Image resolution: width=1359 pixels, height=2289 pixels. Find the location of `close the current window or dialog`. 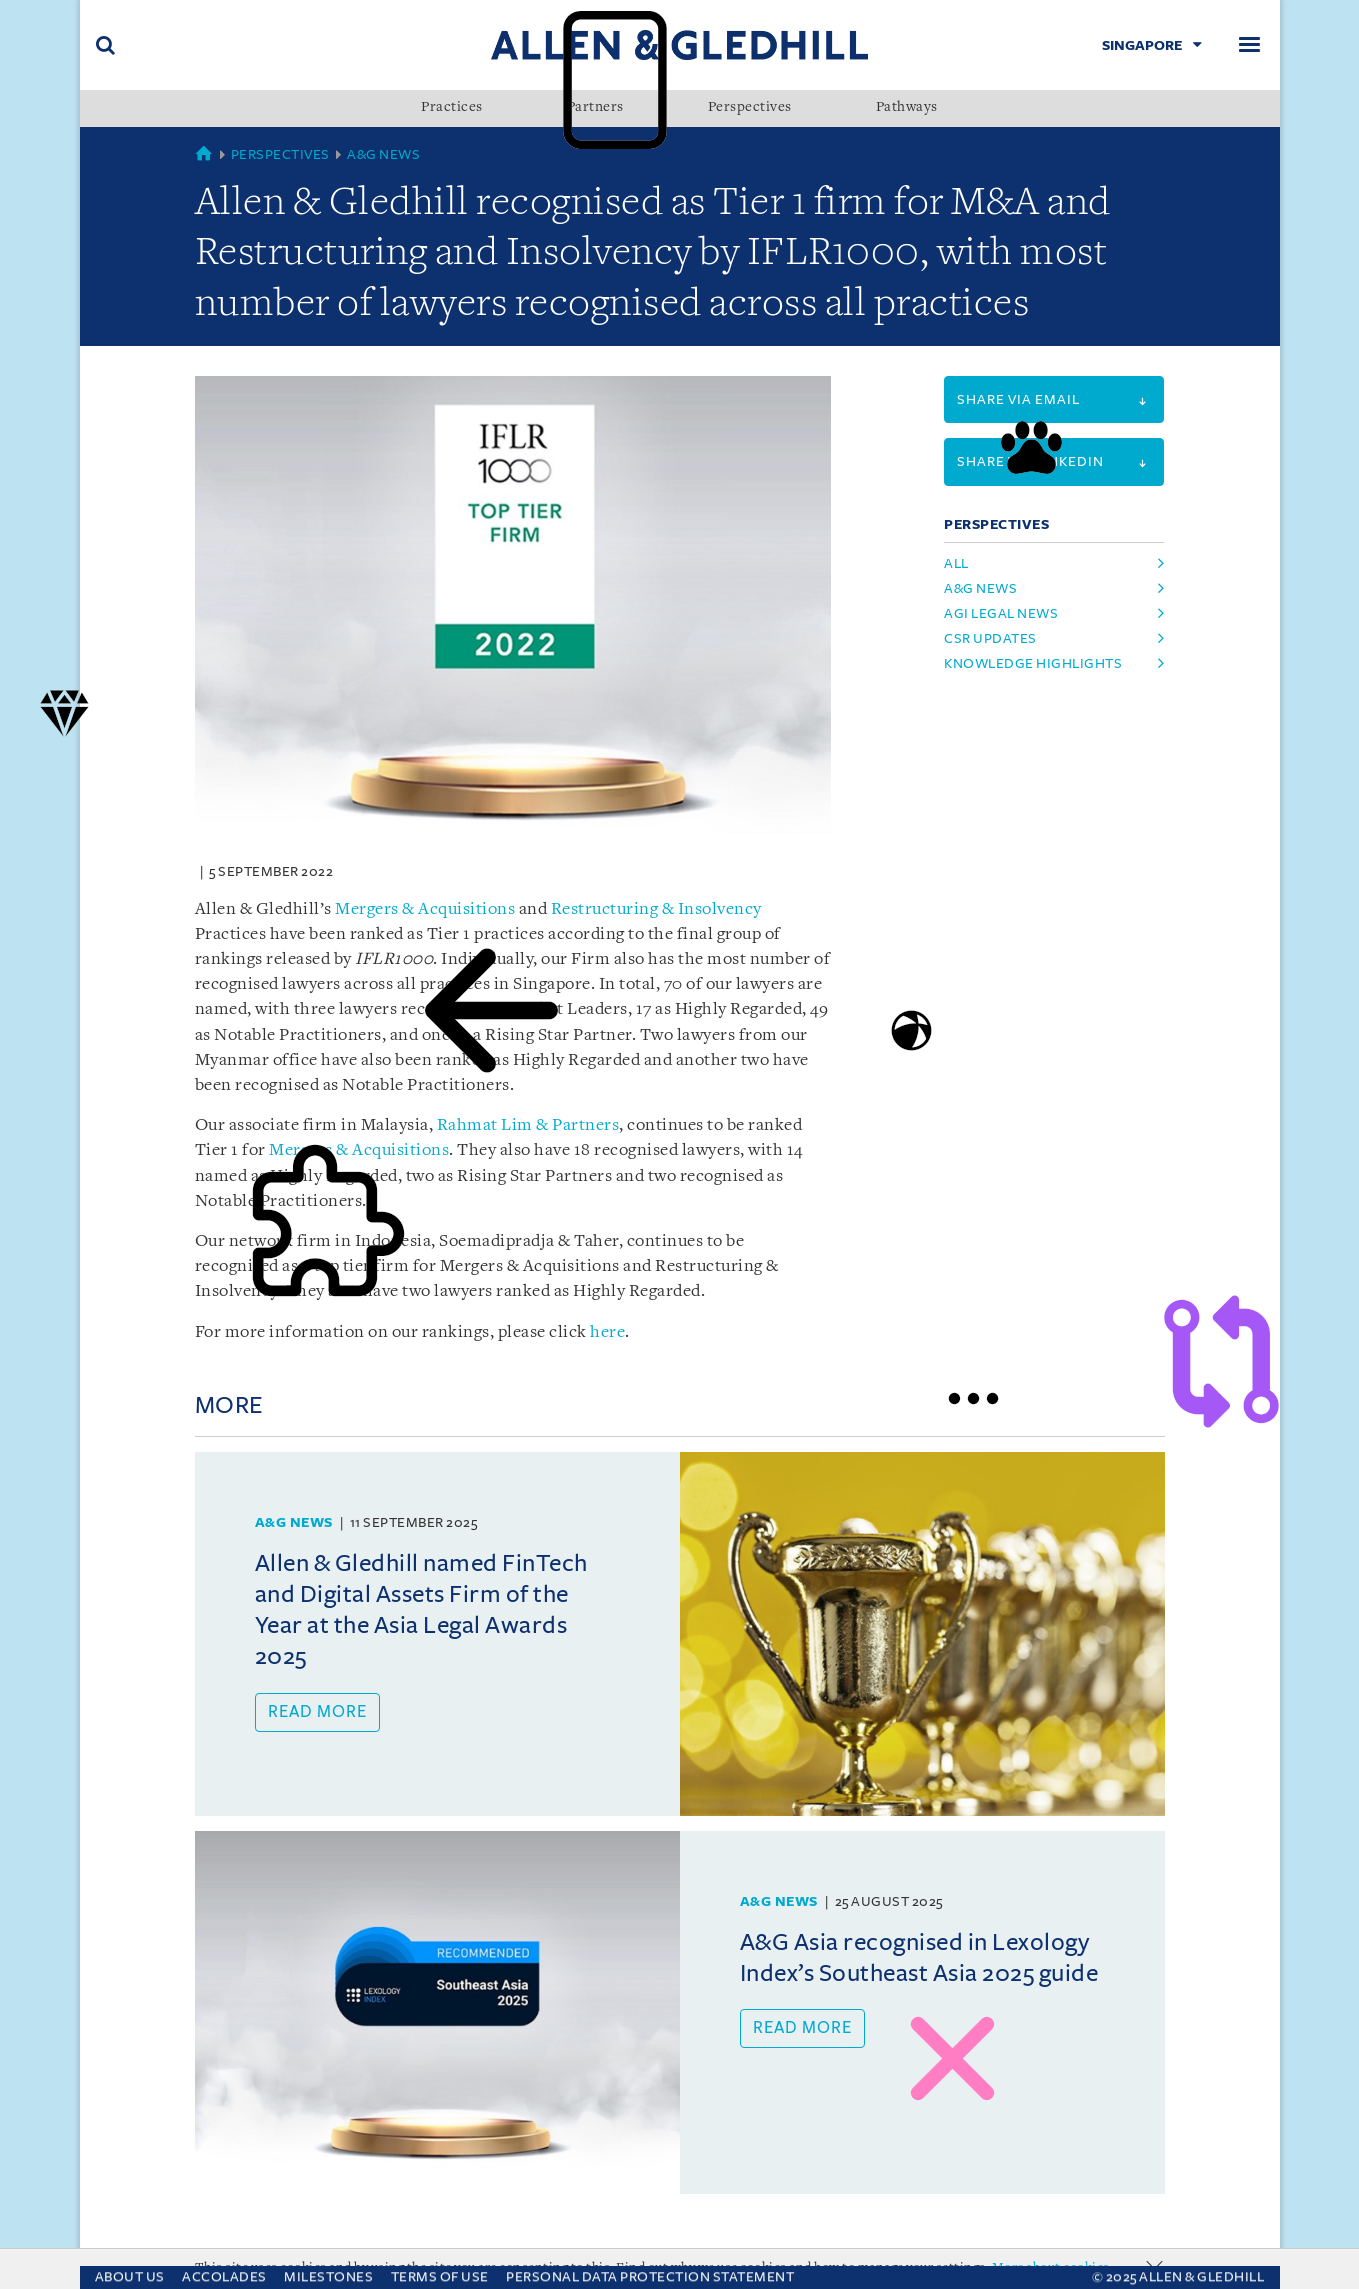

close the current window or dialog is located at coordinates (952, 2058).